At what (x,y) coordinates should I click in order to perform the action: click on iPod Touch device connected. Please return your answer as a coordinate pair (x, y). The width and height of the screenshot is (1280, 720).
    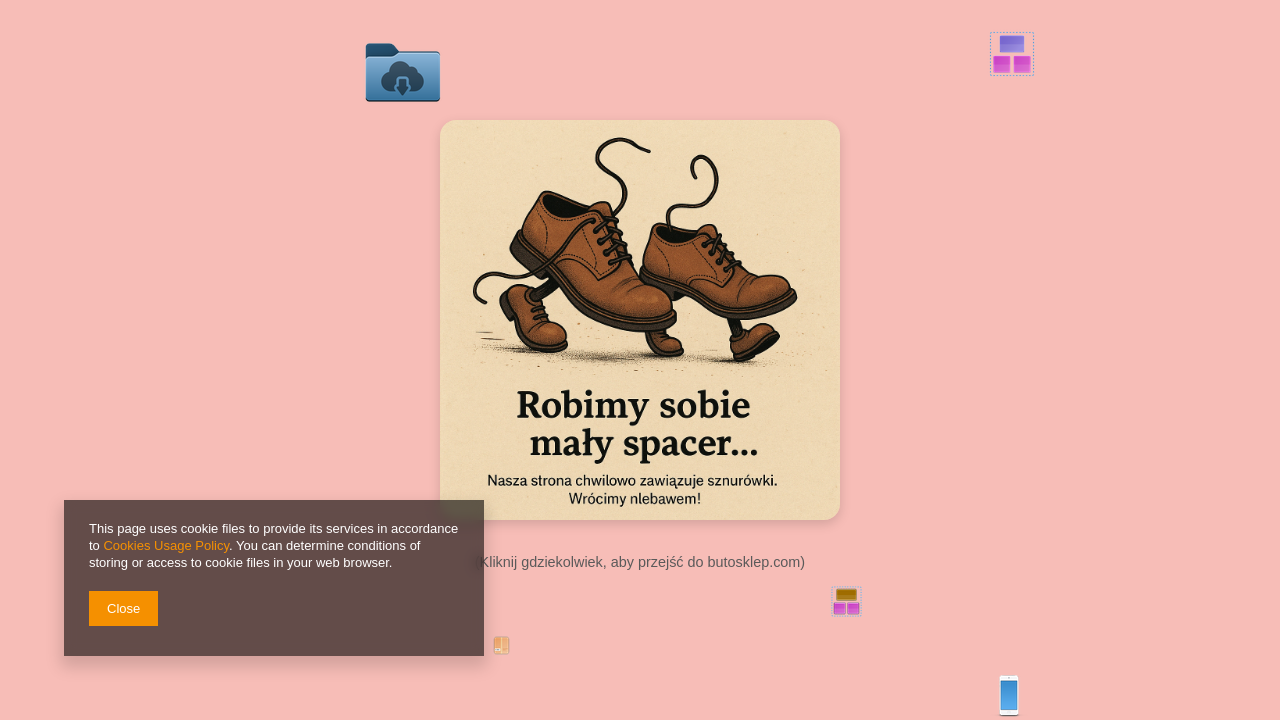
    Looking at the image, I should click on (1009, 696).